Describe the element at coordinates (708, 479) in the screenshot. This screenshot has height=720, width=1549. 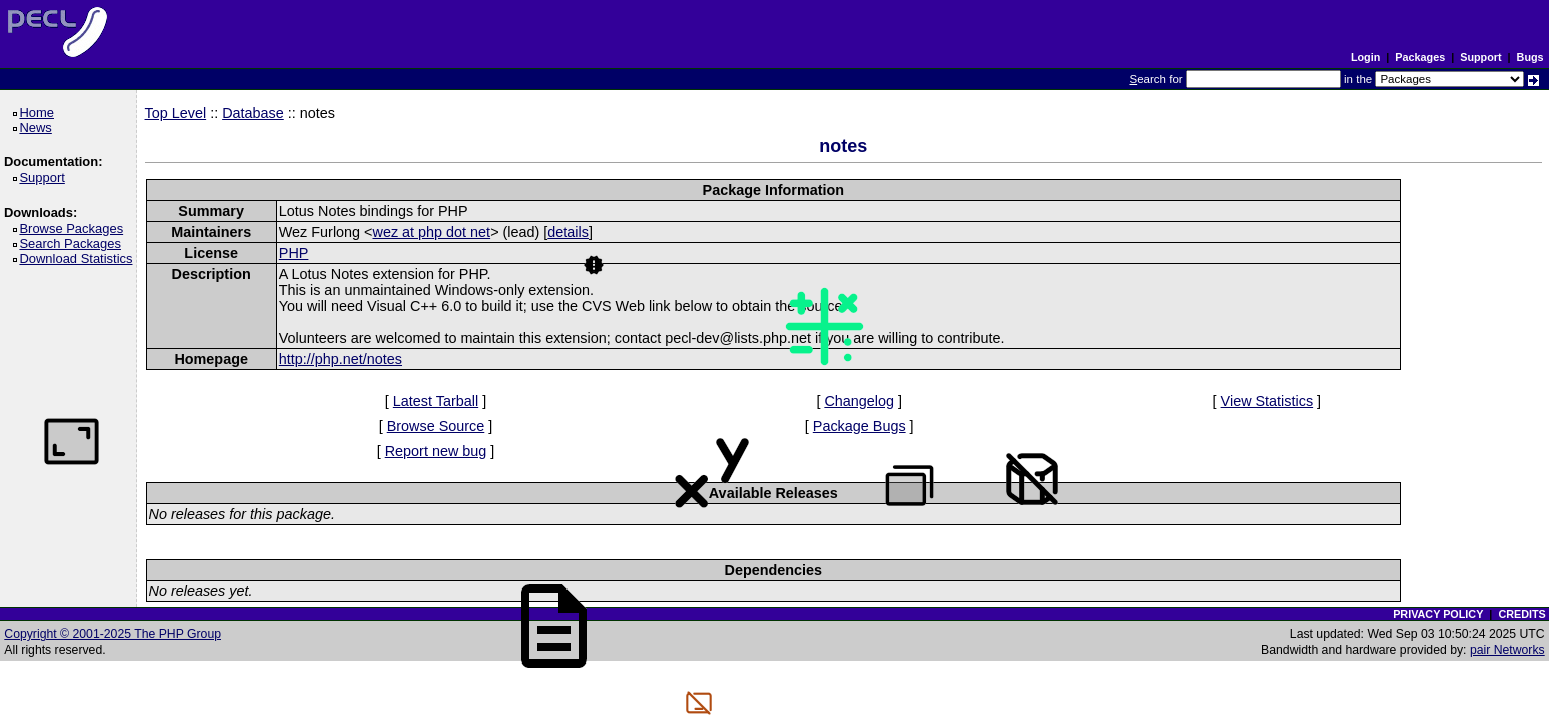
I see `calculate x raised to the power of y` at that location.